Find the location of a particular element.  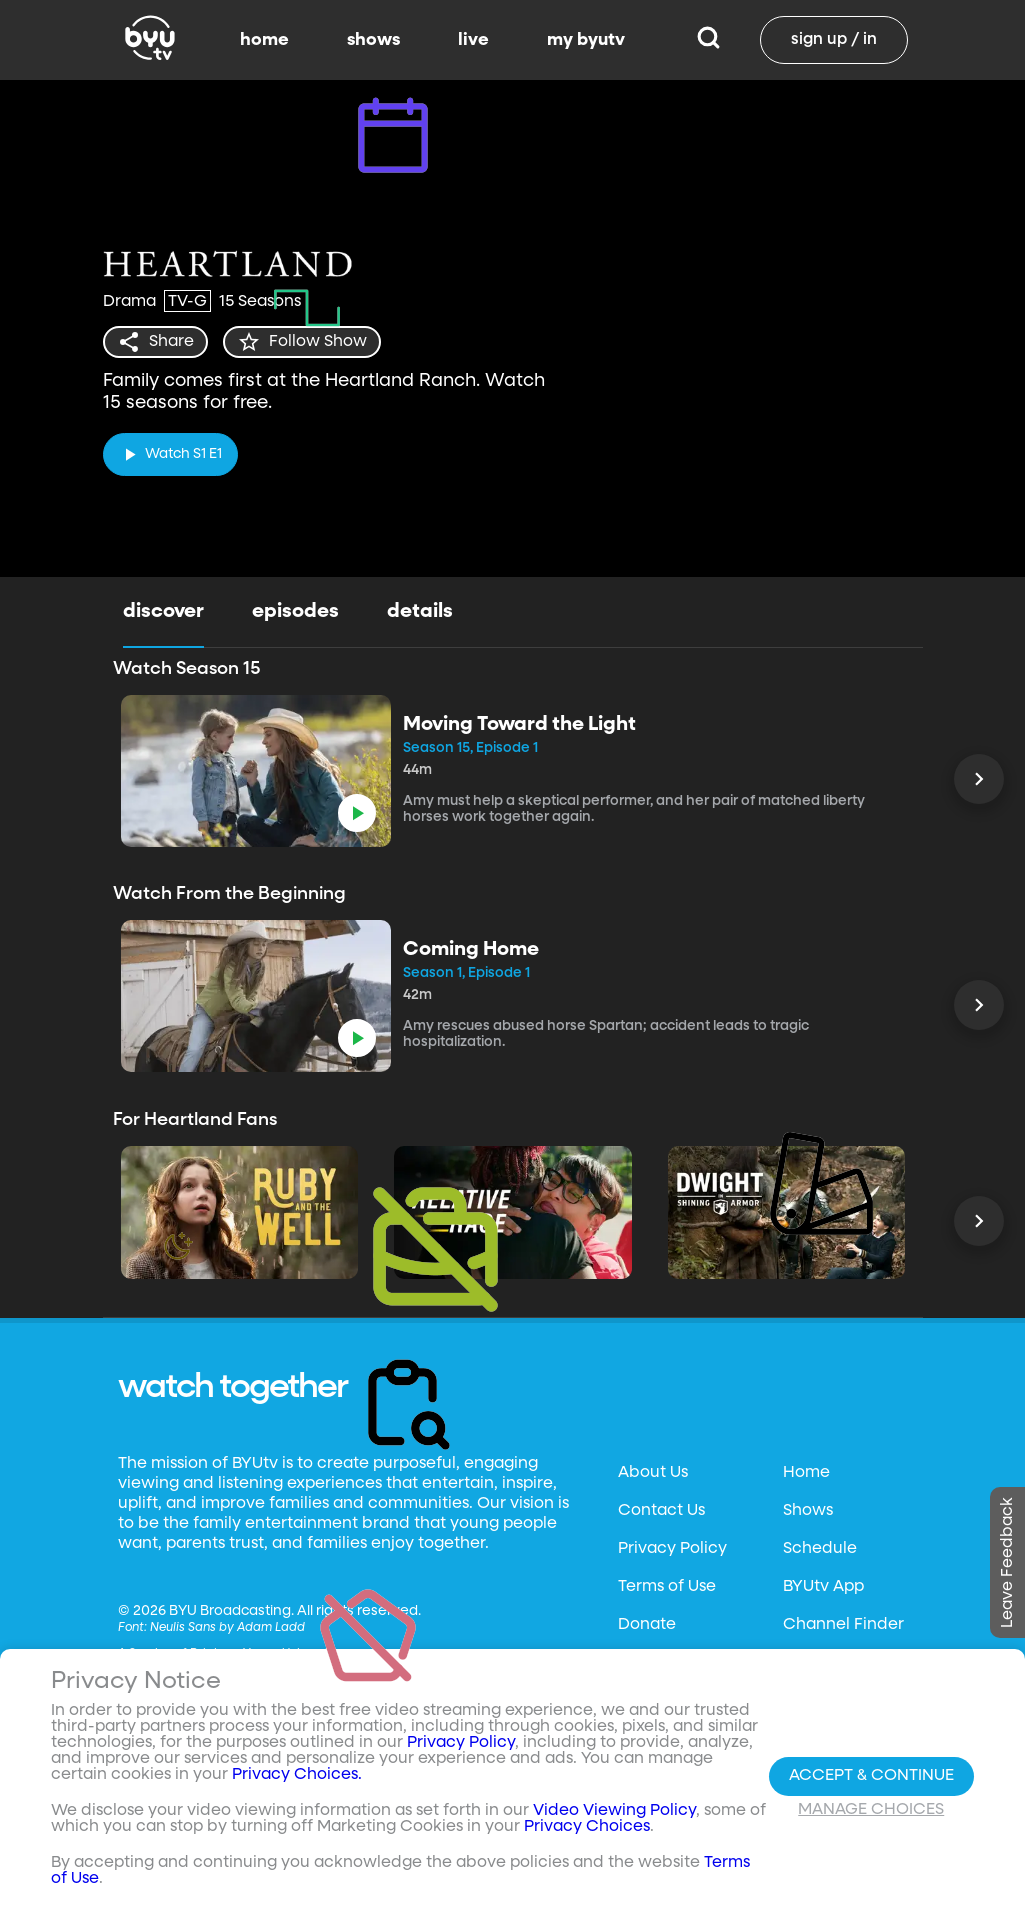

open color palette or swatches is located at coordinates (817, 1187).